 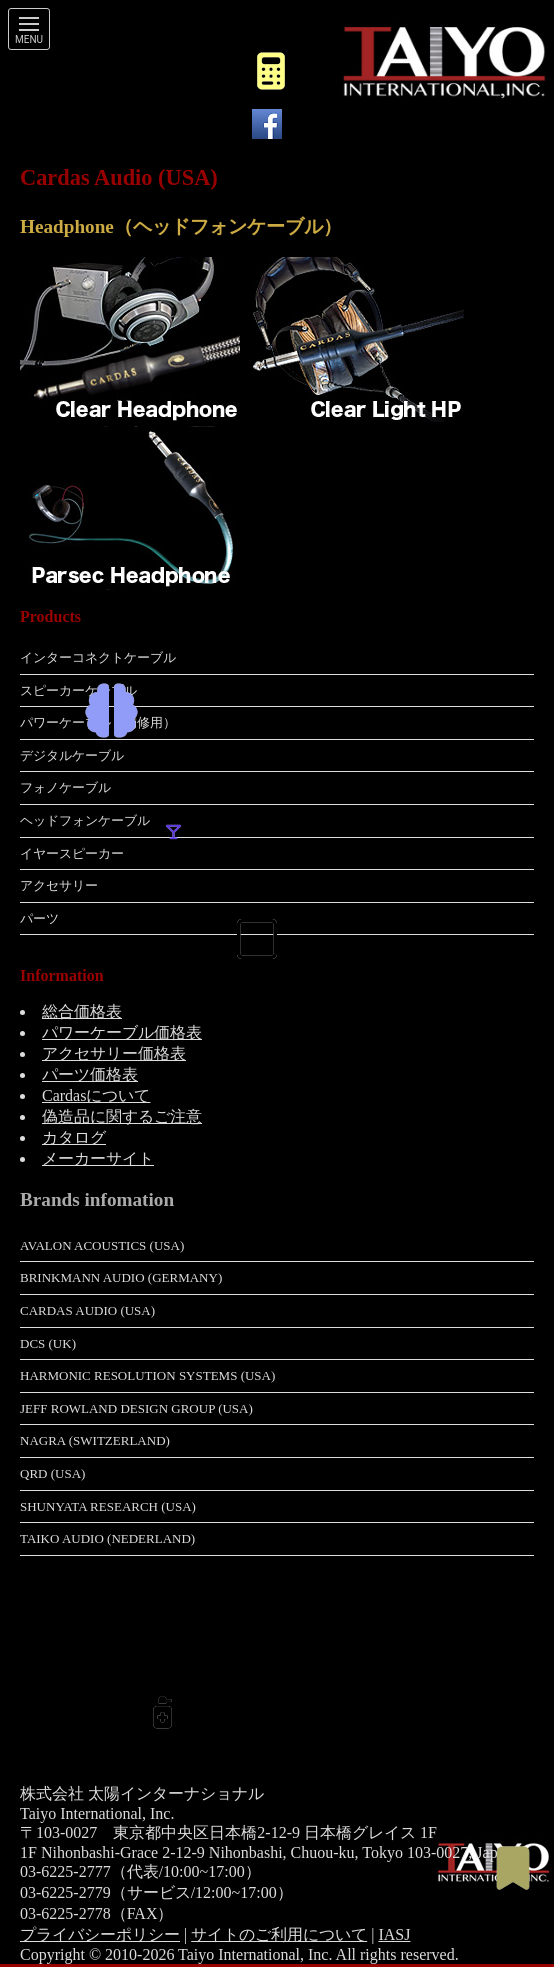 I want to click on access AI or smart features, so click(x=111, y=710).